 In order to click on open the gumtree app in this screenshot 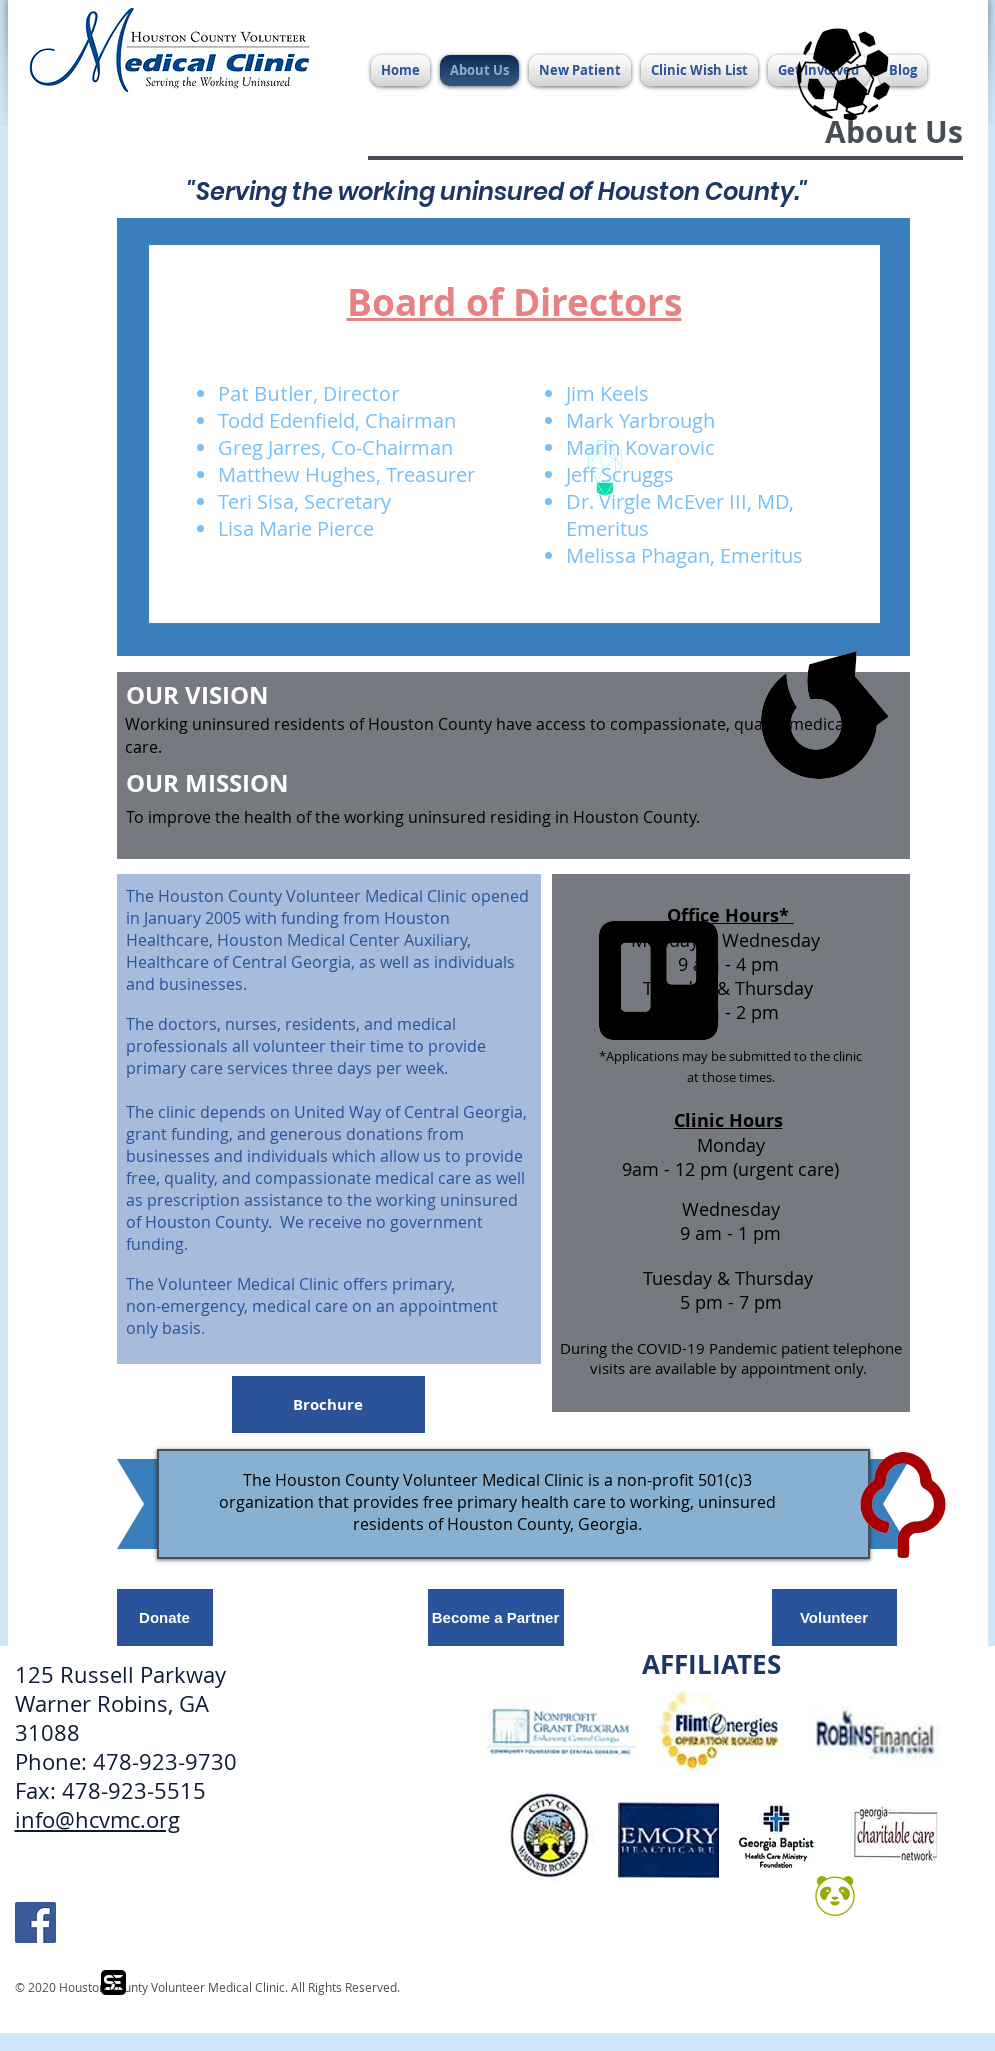, I will do `click(903, 1505)`.